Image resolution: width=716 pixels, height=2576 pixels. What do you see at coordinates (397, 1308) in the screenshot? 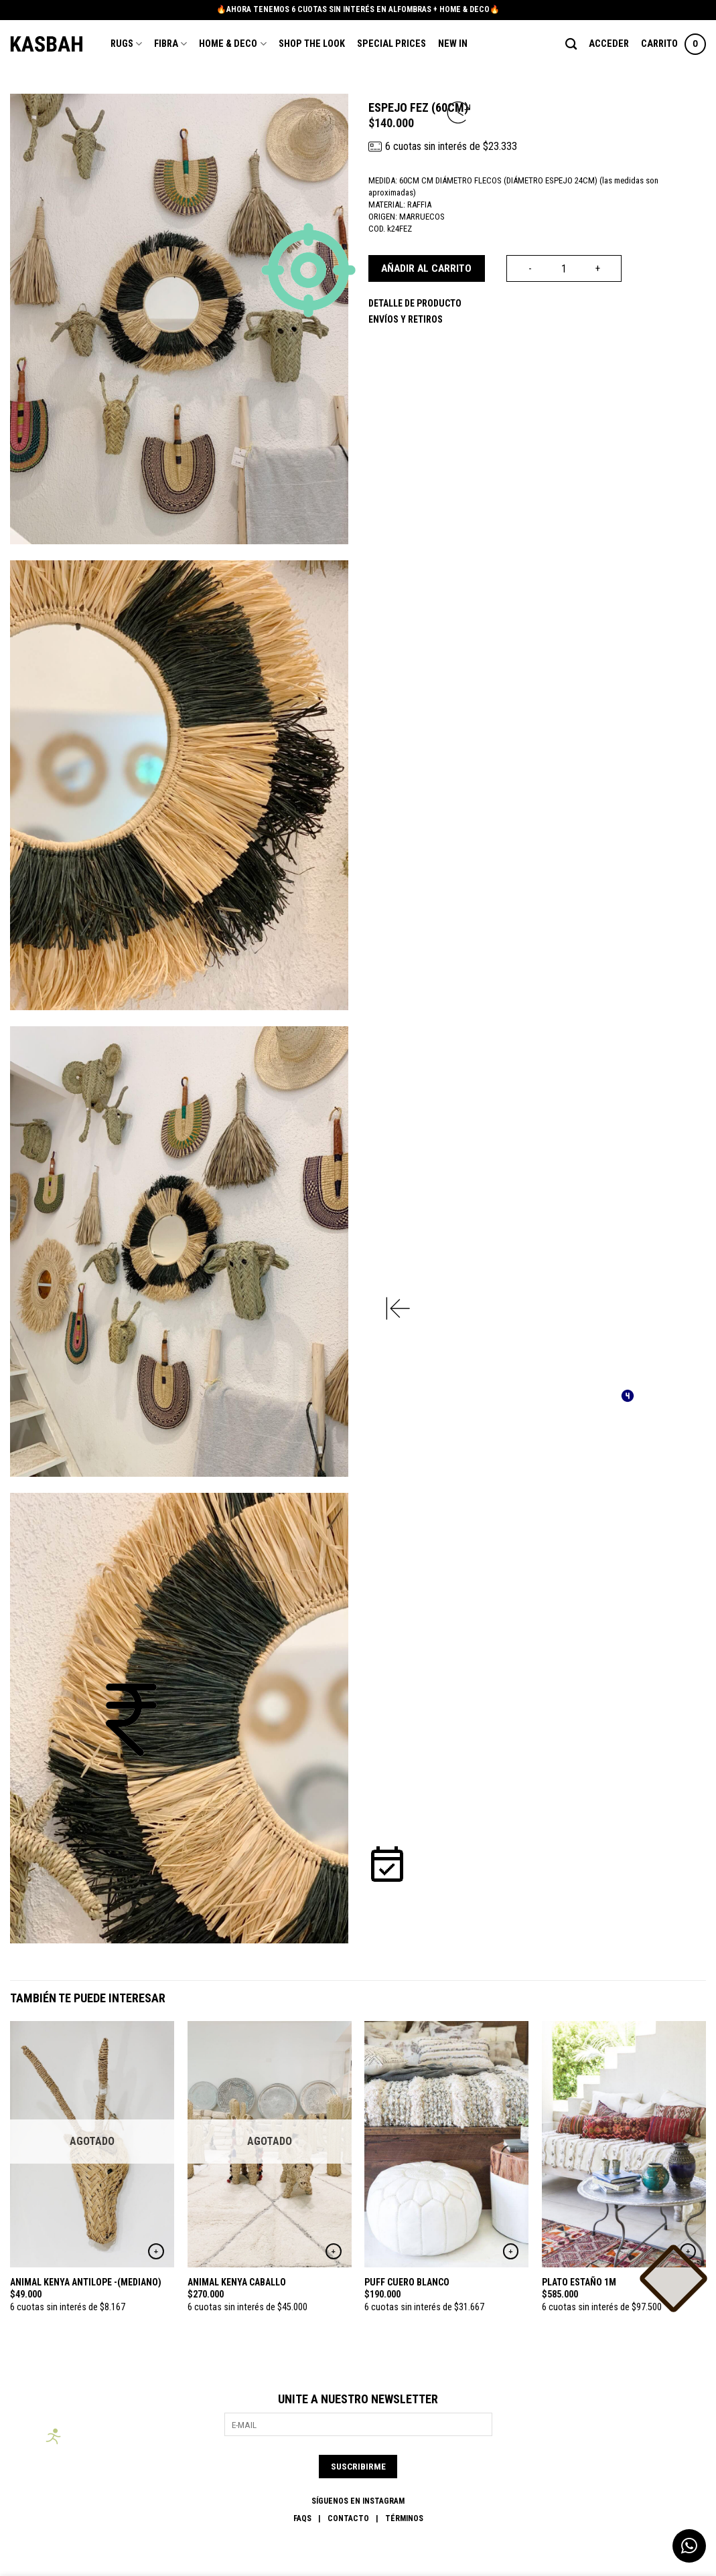
I see `navigate to the beginning or first item` at bounding box center [397, 1308].